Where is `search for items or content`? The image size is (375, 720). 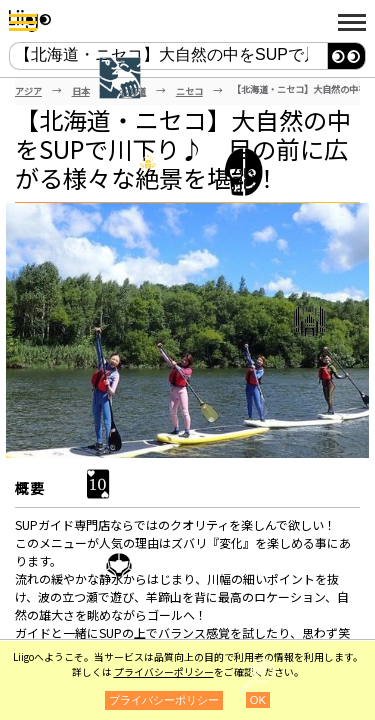 search for items or content is located at coordinates (256, 676).